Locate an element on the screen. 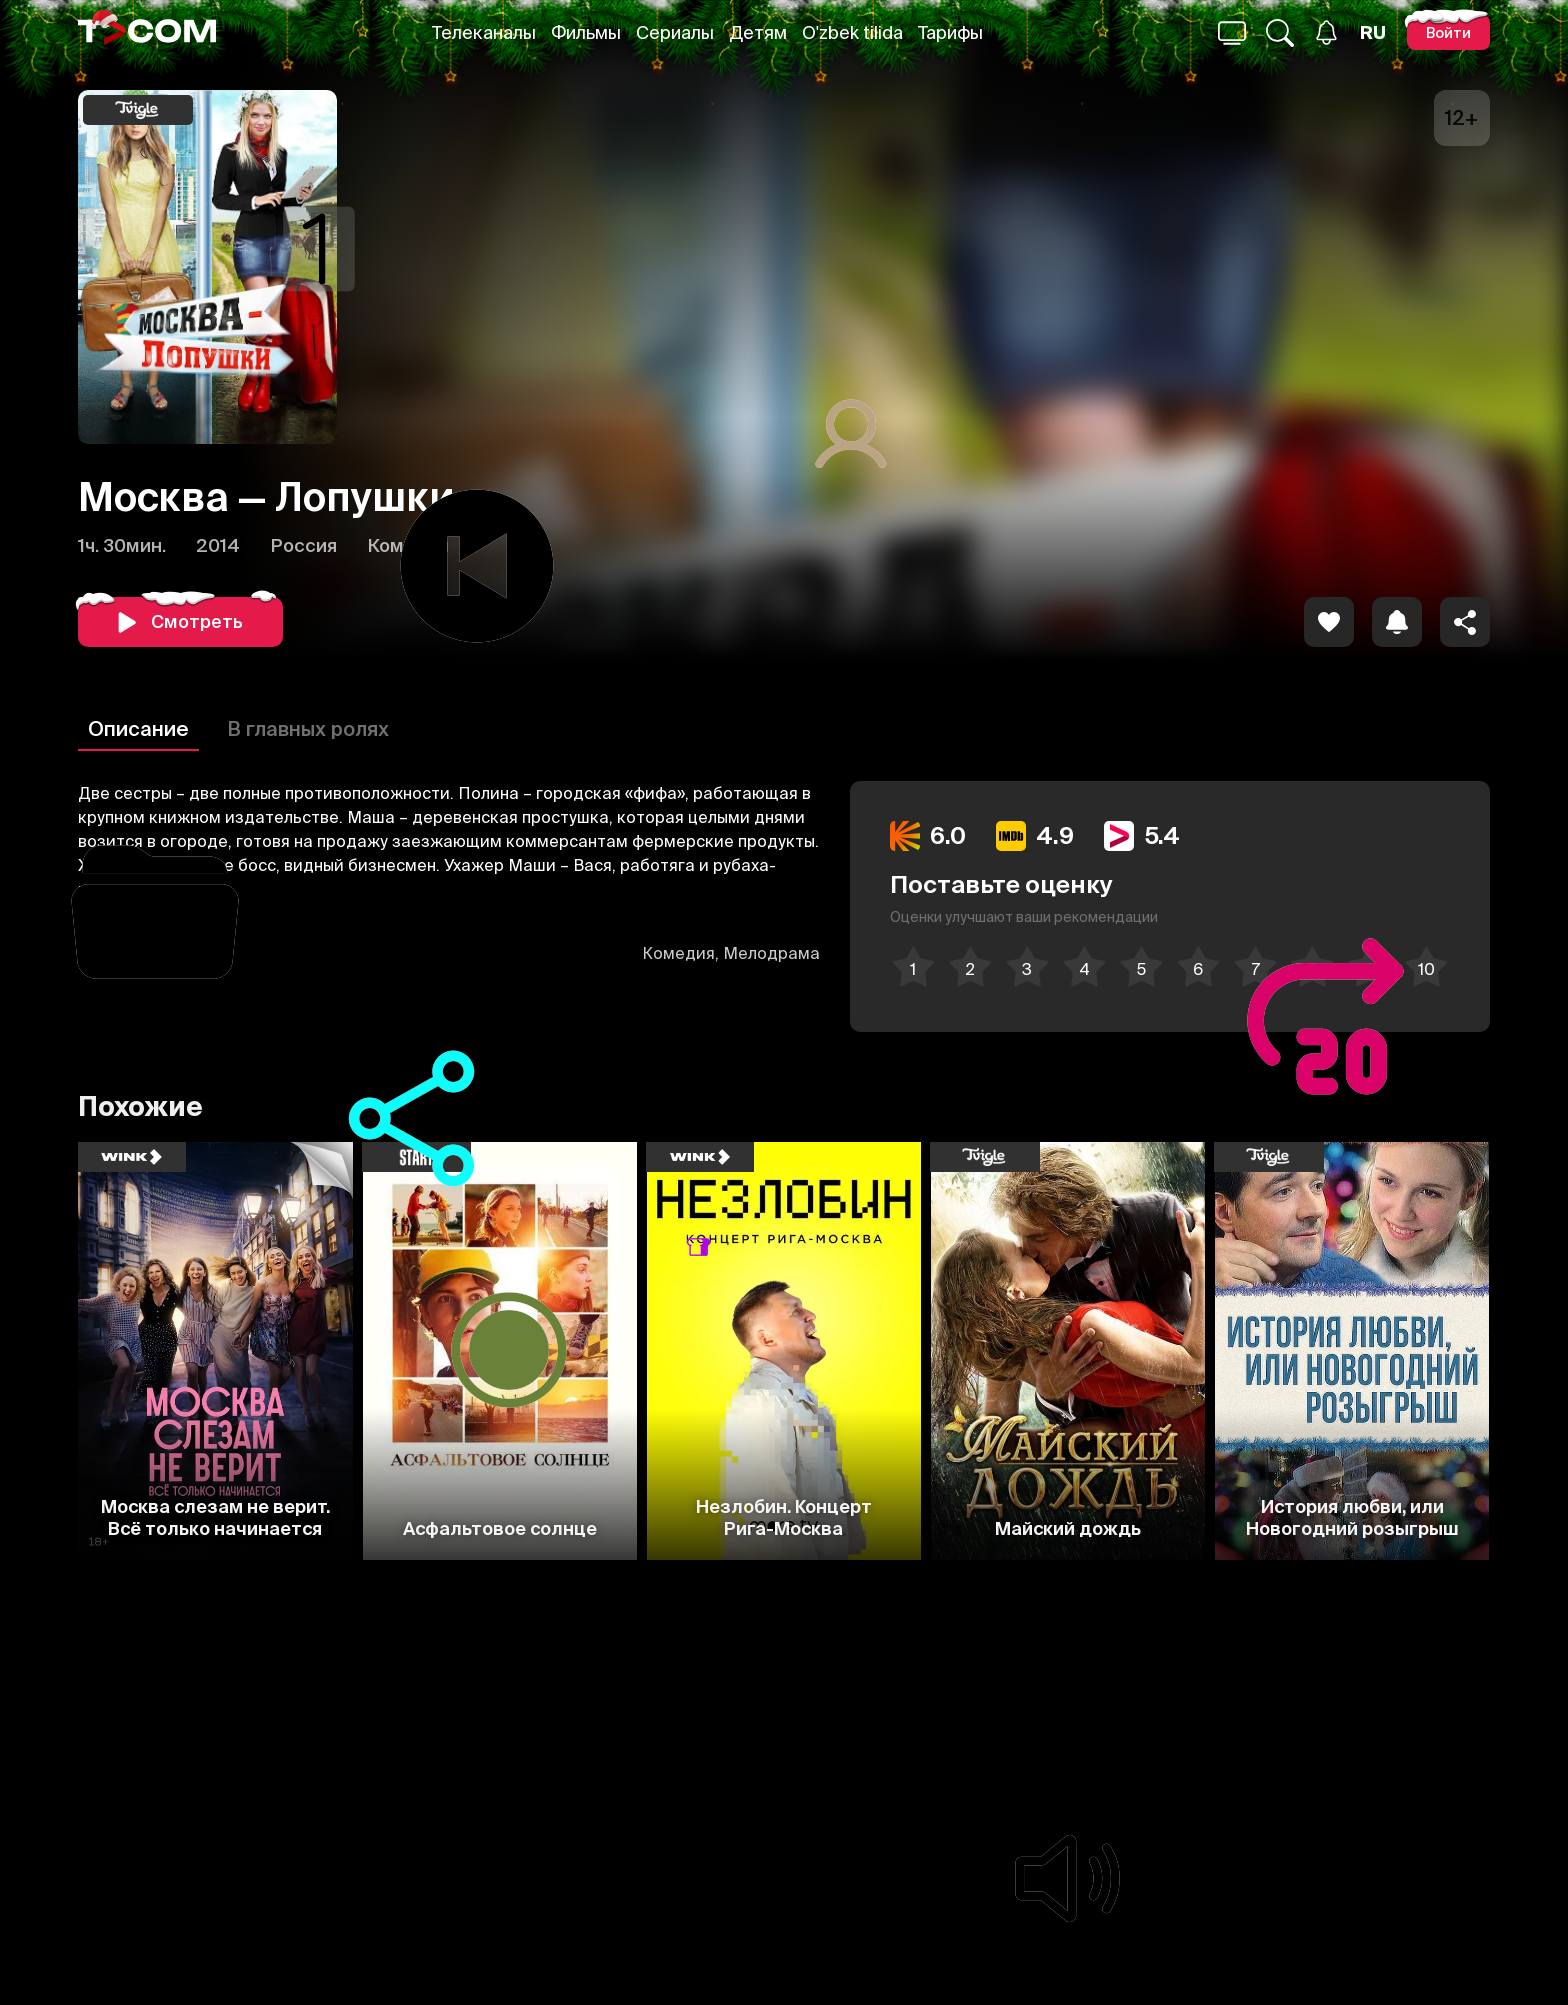 The width and height of the screenshot is (1568, 2005). open folder to view contents is located at coordinates (155, 912).